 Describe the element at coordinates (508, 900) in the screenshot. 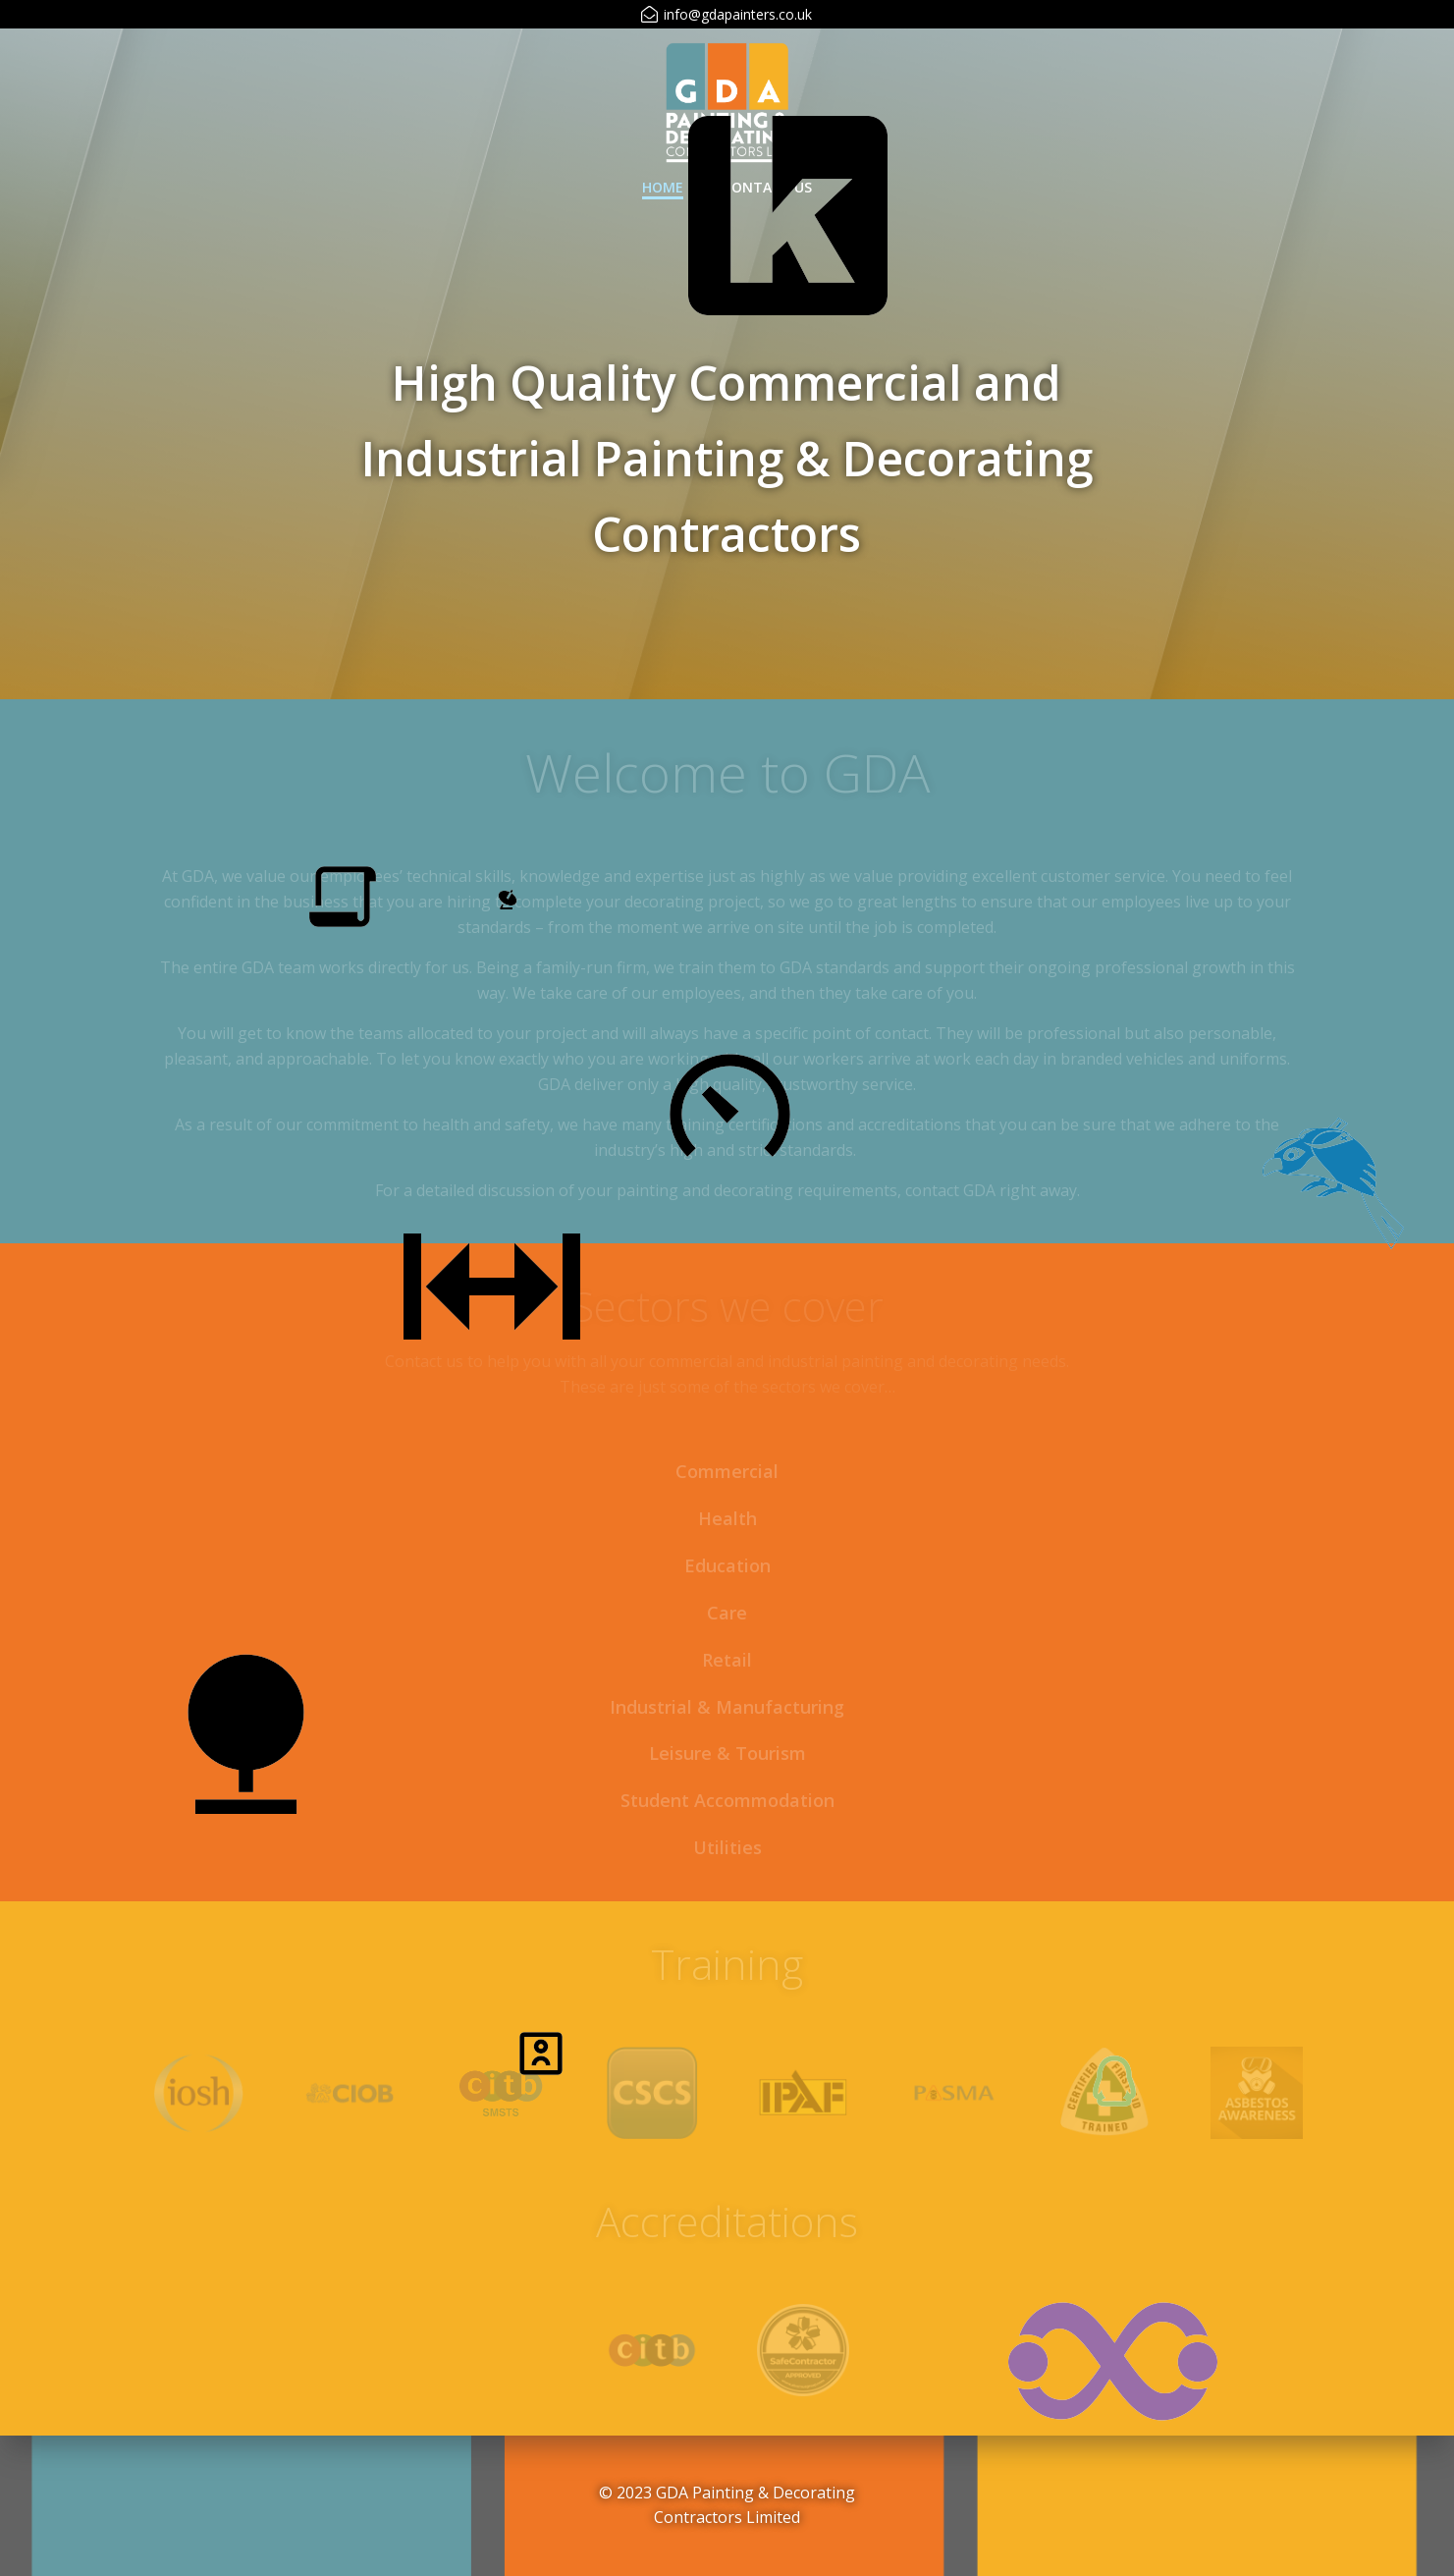

I see `access radar or scanning features` at that location.